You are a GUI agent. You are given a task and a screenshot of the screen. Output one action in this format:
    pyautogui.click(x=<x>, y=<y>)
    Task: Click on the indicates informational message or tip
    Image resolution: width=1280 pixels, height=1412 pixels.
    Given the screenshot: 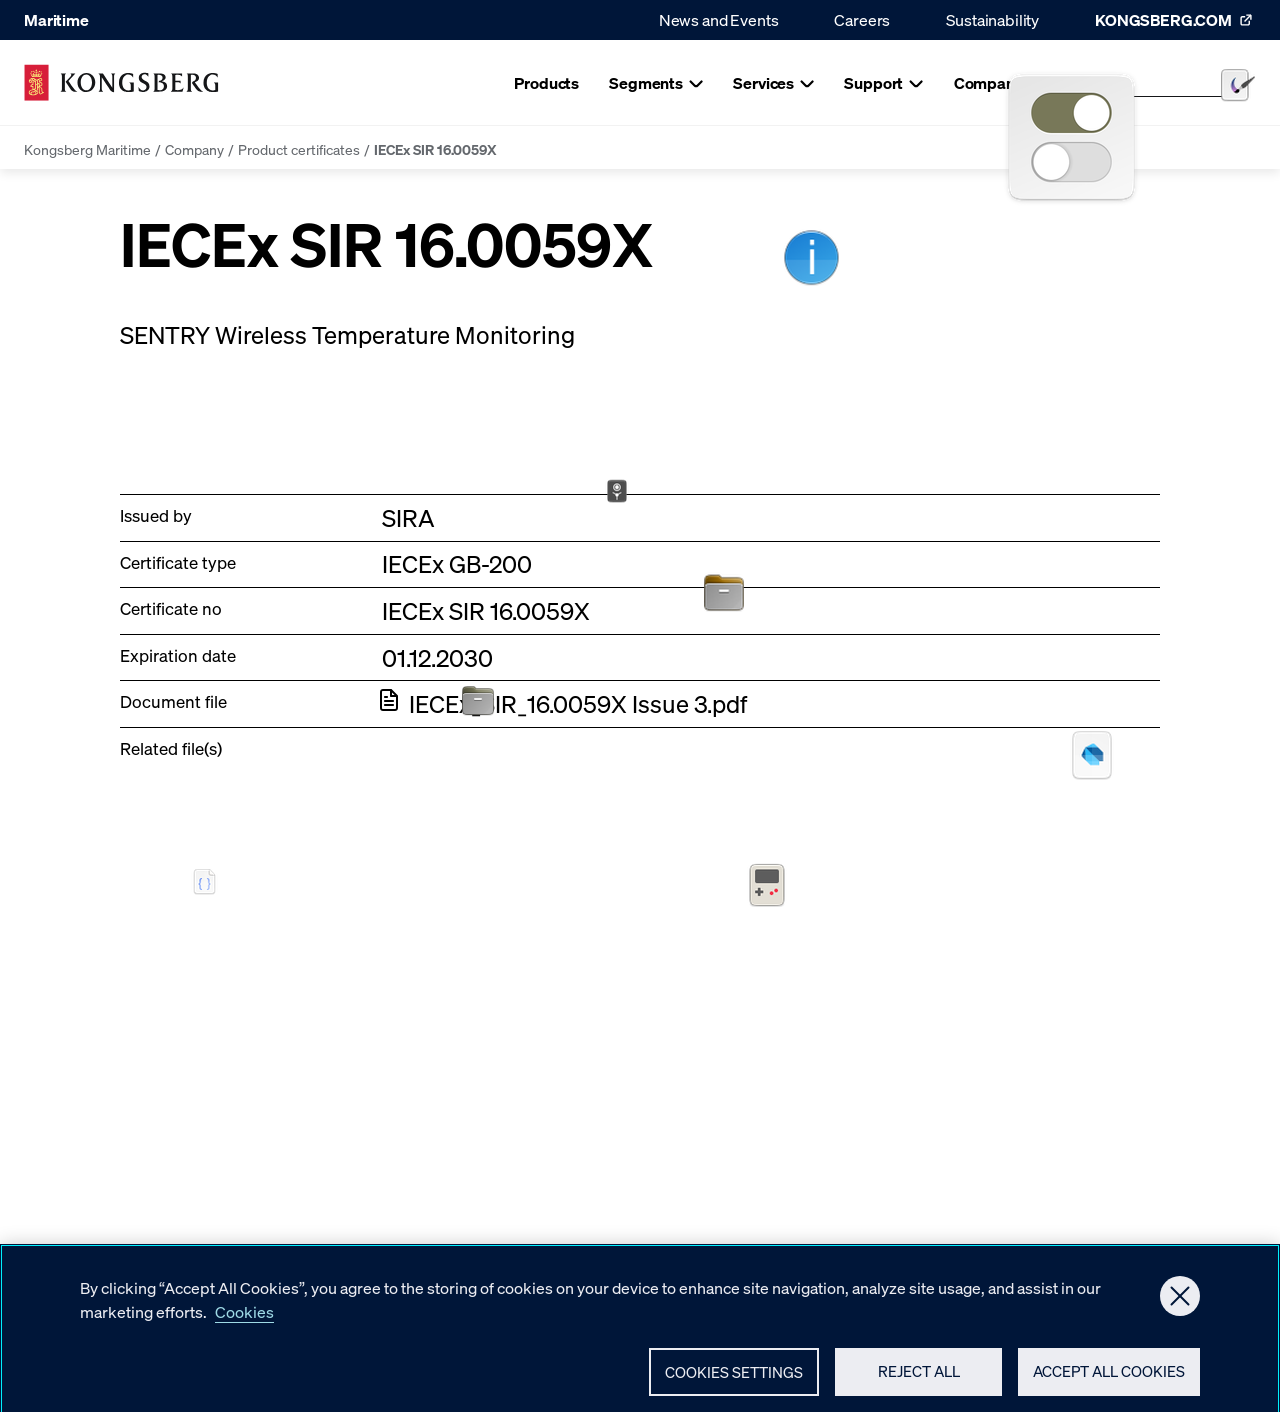 What is the action you would take?
    pyautogui.click(x=811, y=257)
    